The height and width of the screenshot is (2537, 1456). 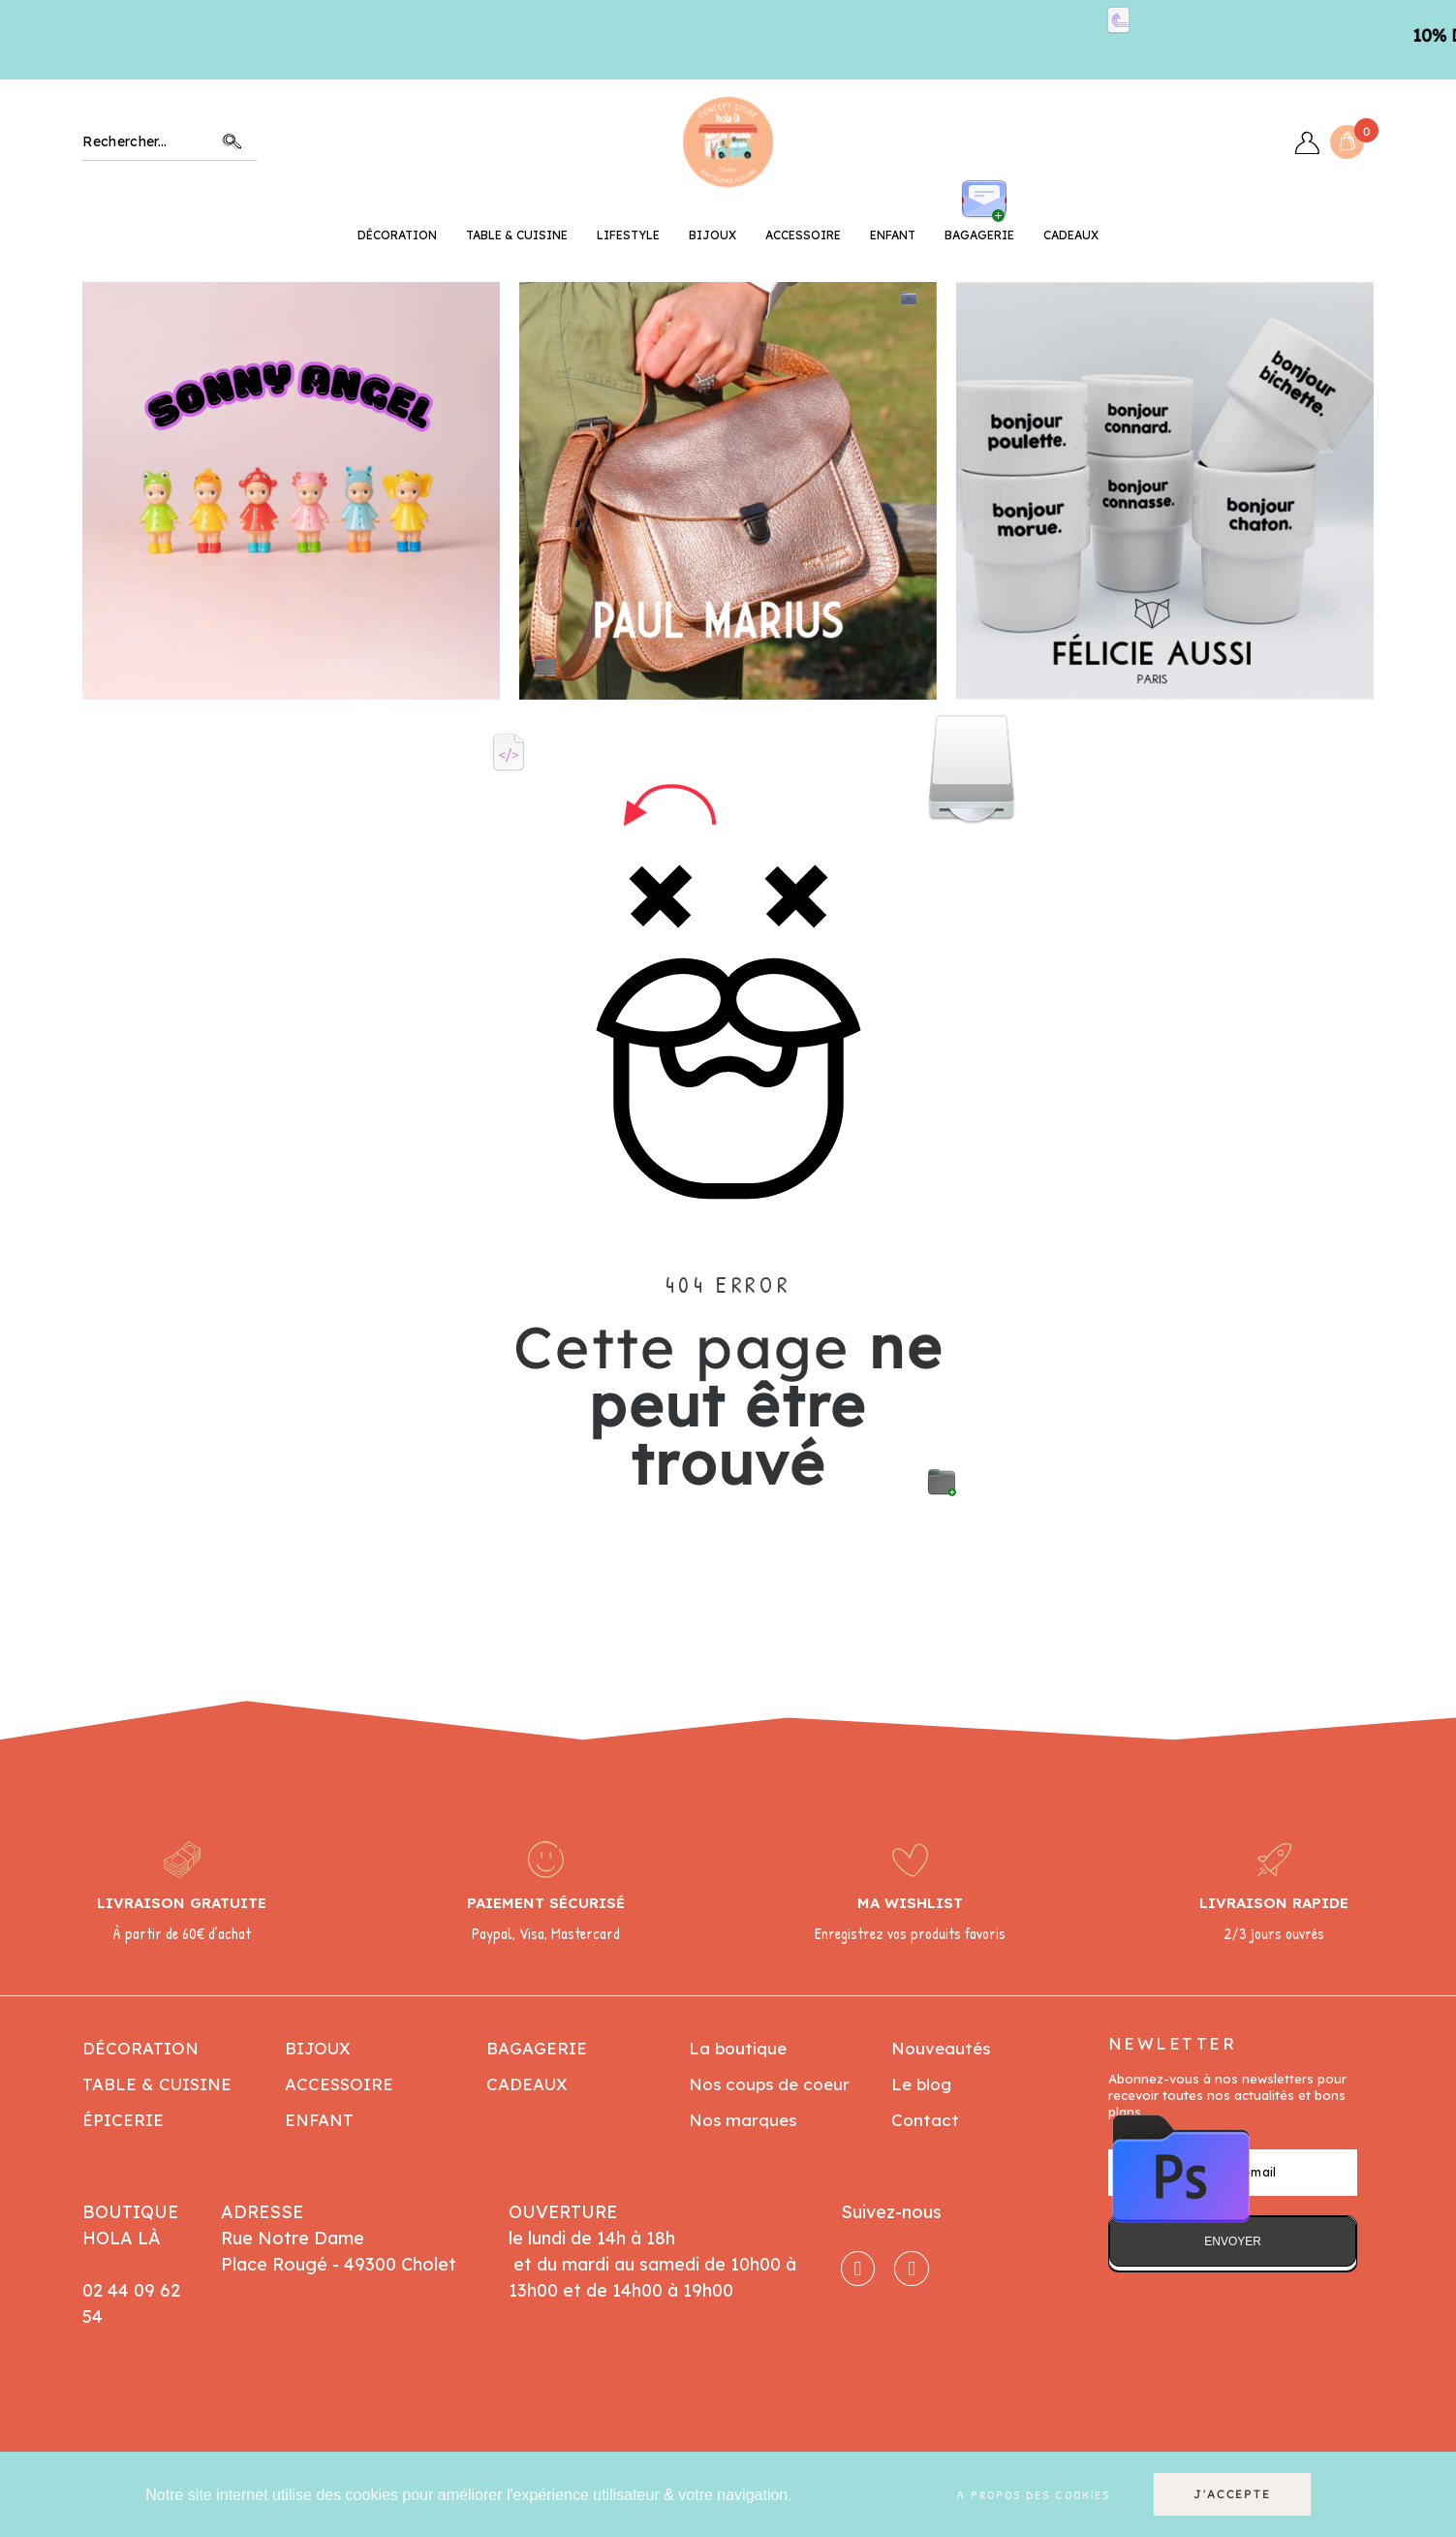 I want to click on a bittorrent torrent file, so click(x=1118, y=19).